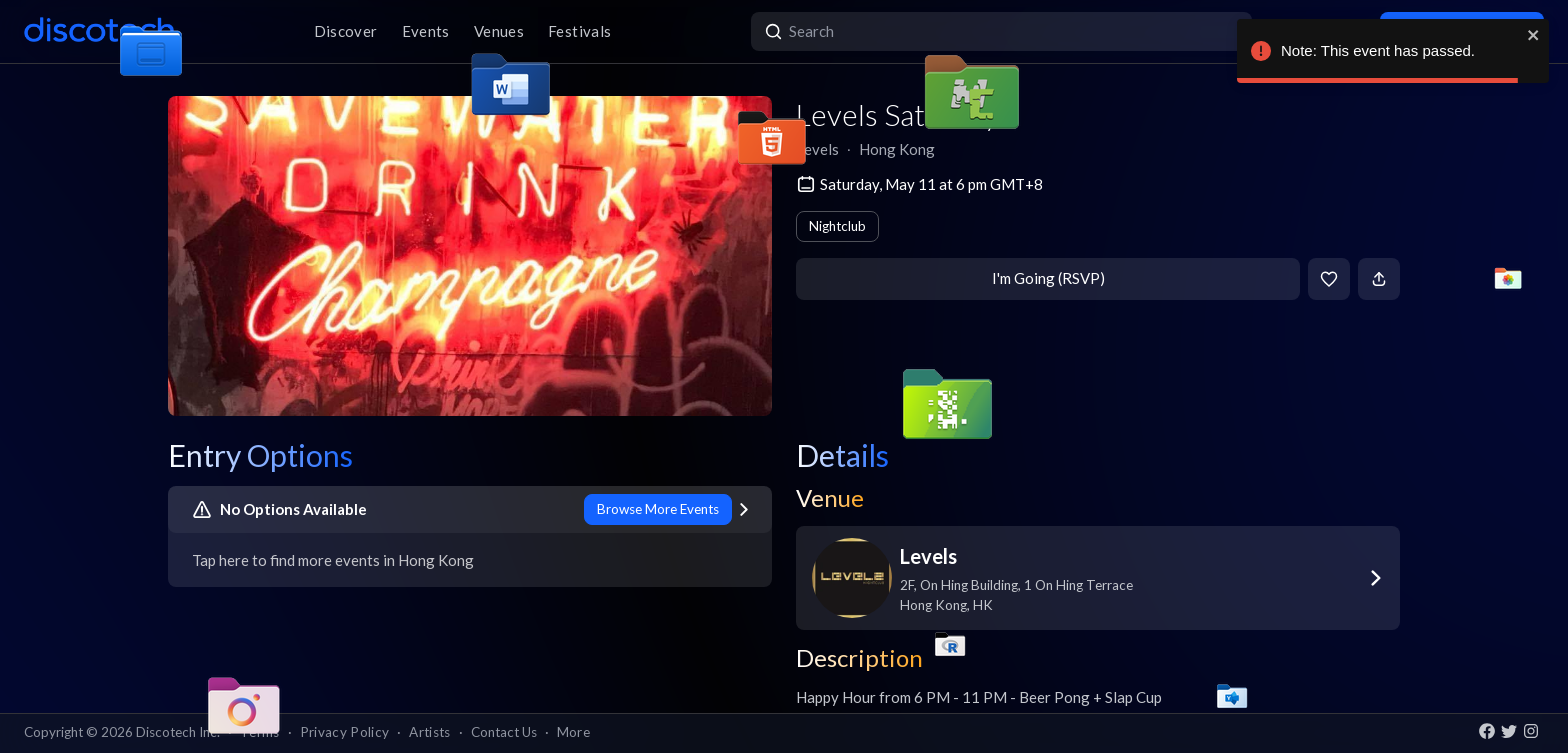 This screenshot has width=1568, height=753. I want to click on open icloud photos folder, so click(1508, 279).